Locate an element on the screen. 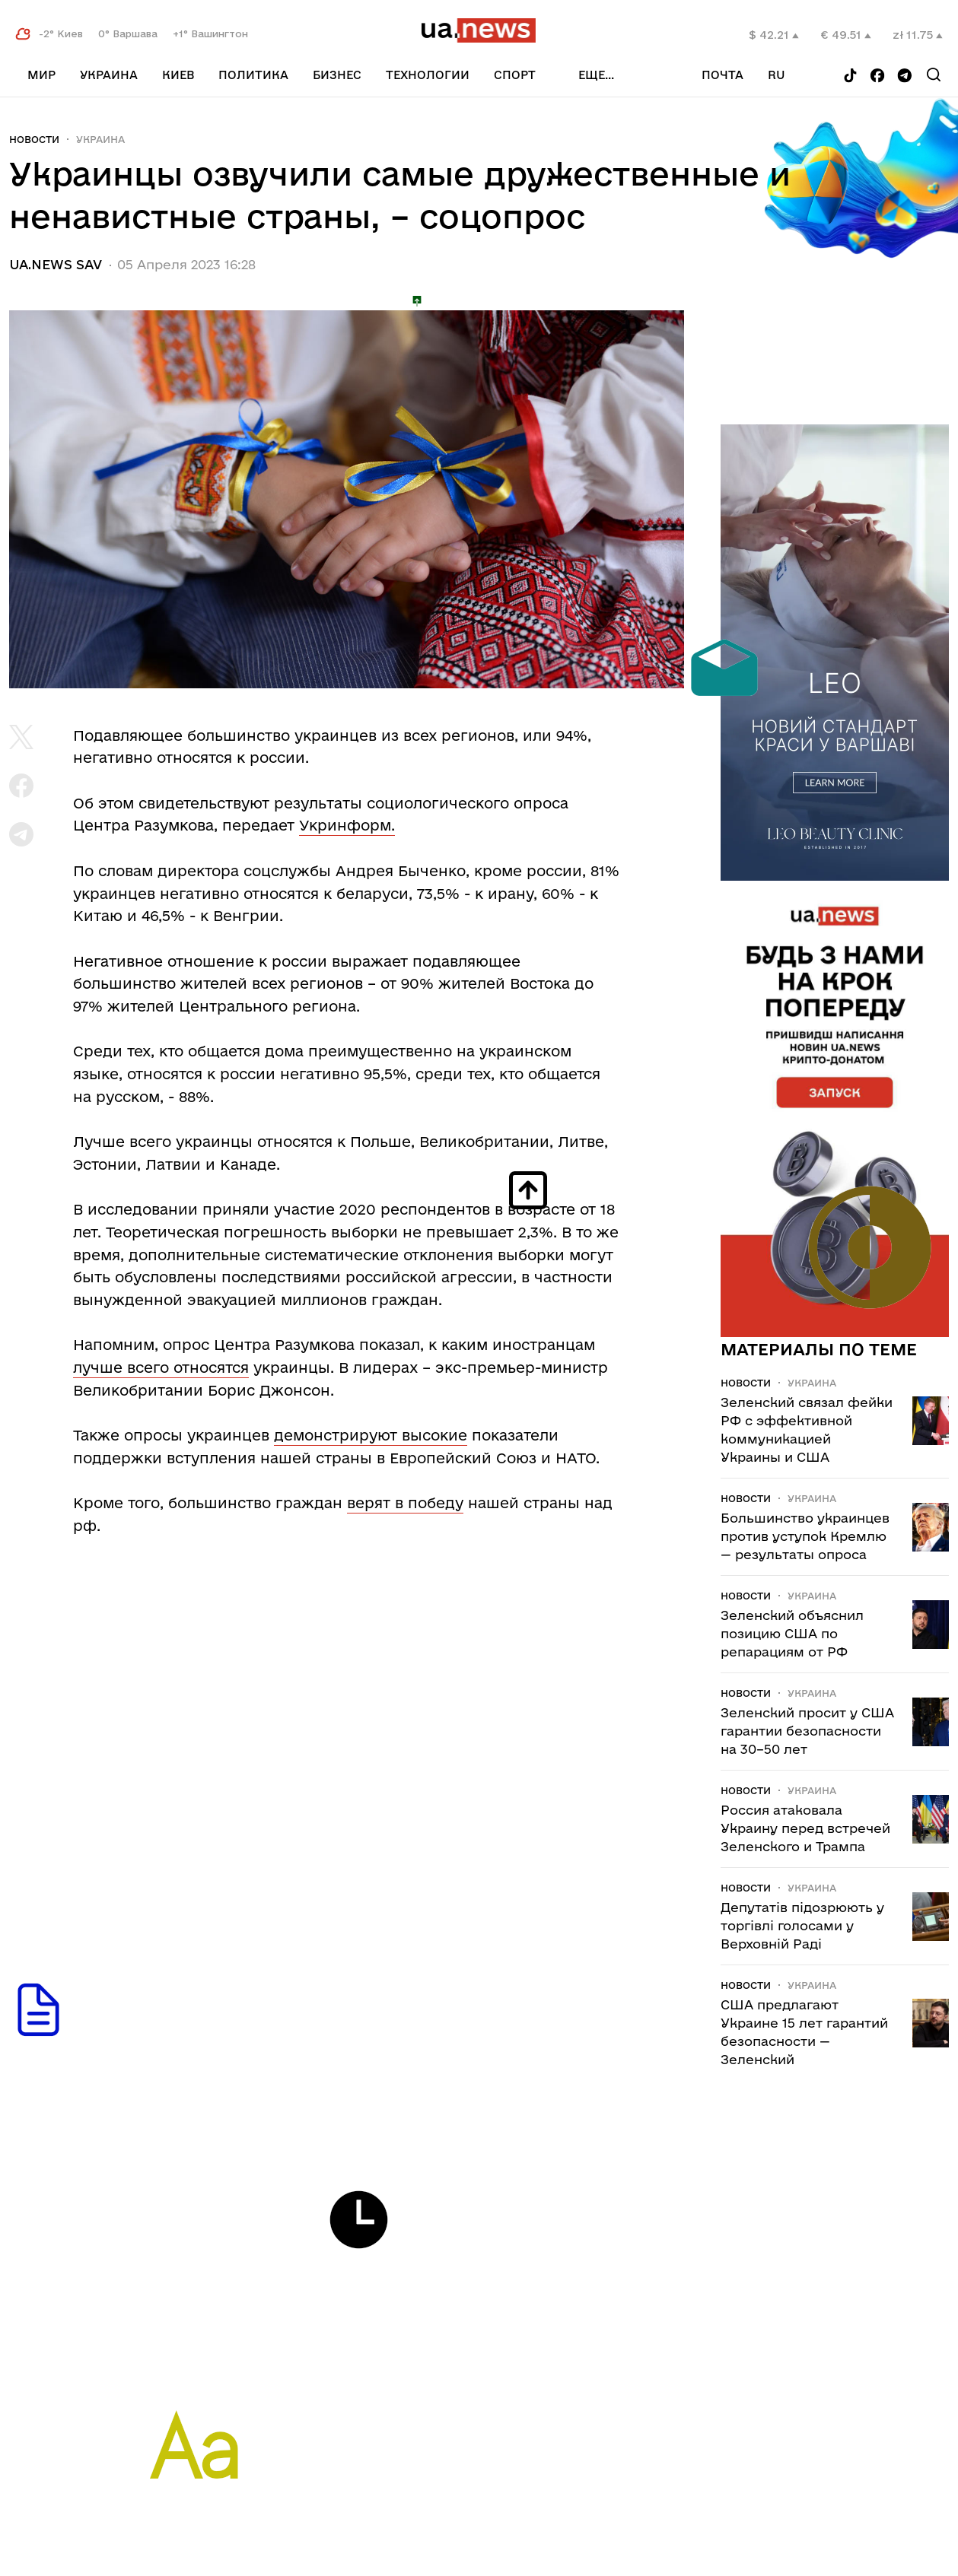 This screenshot has width=958, height=2576. upload a file or document is located at coordinates (528, 1190).